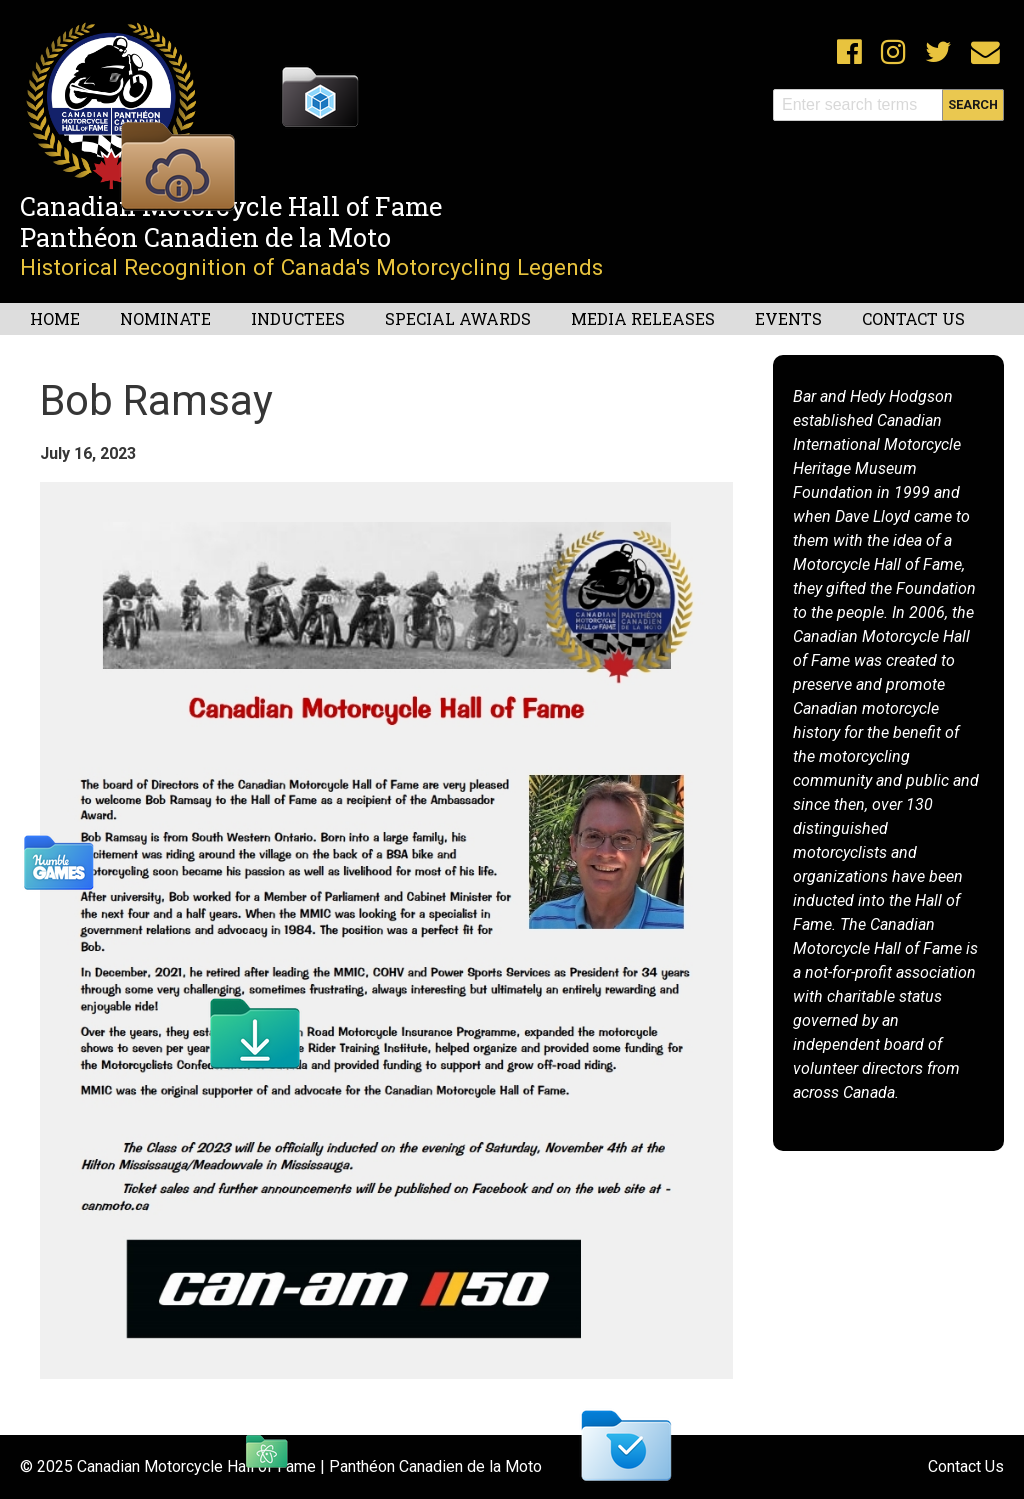 This screenshot has width=1024, height=1499. I want to click on open humble games folder, so click(58, 864).